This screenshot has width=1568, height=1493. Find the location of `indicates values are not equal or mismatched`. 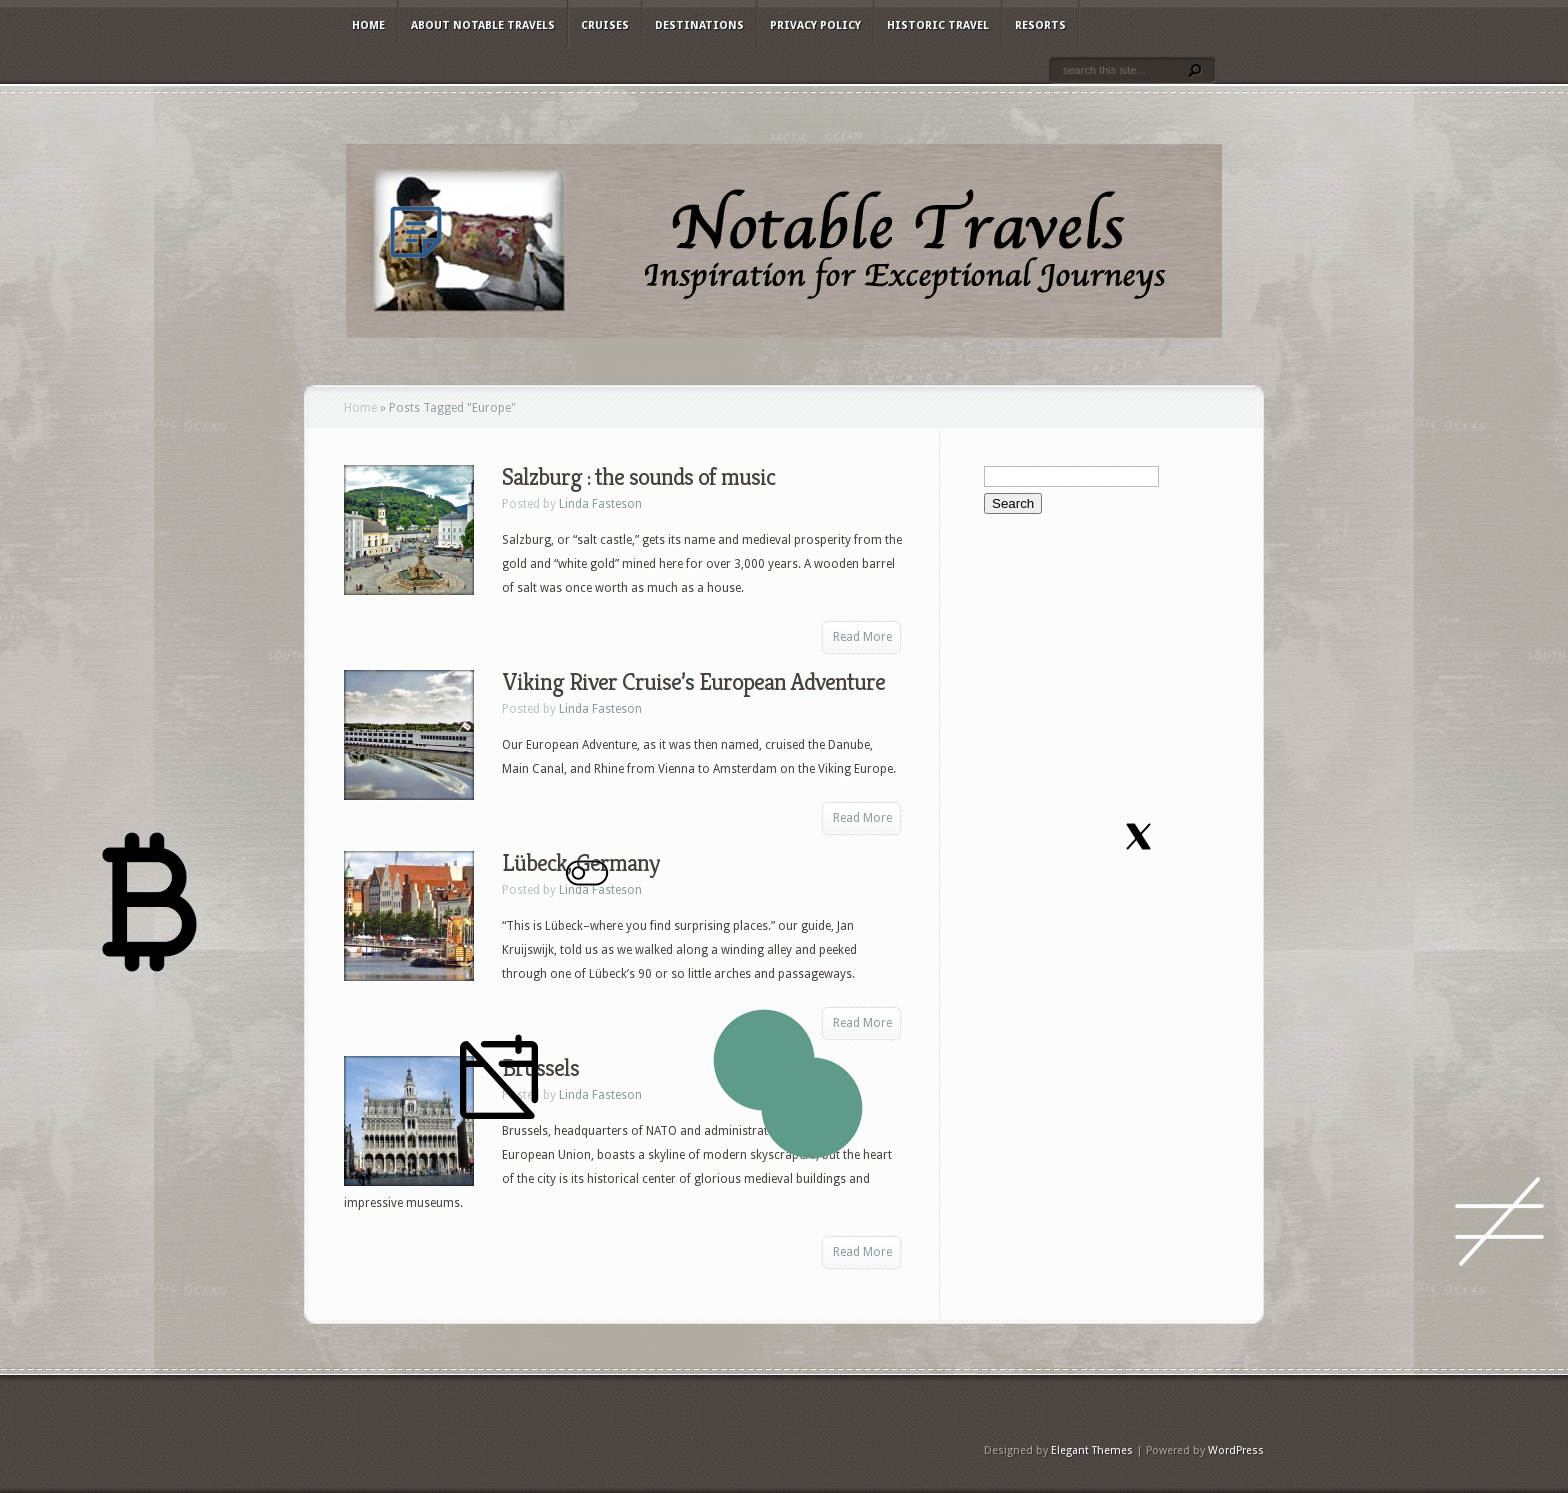

indicates values are not equal or mismatched is located at coordinates (1499, 1221).